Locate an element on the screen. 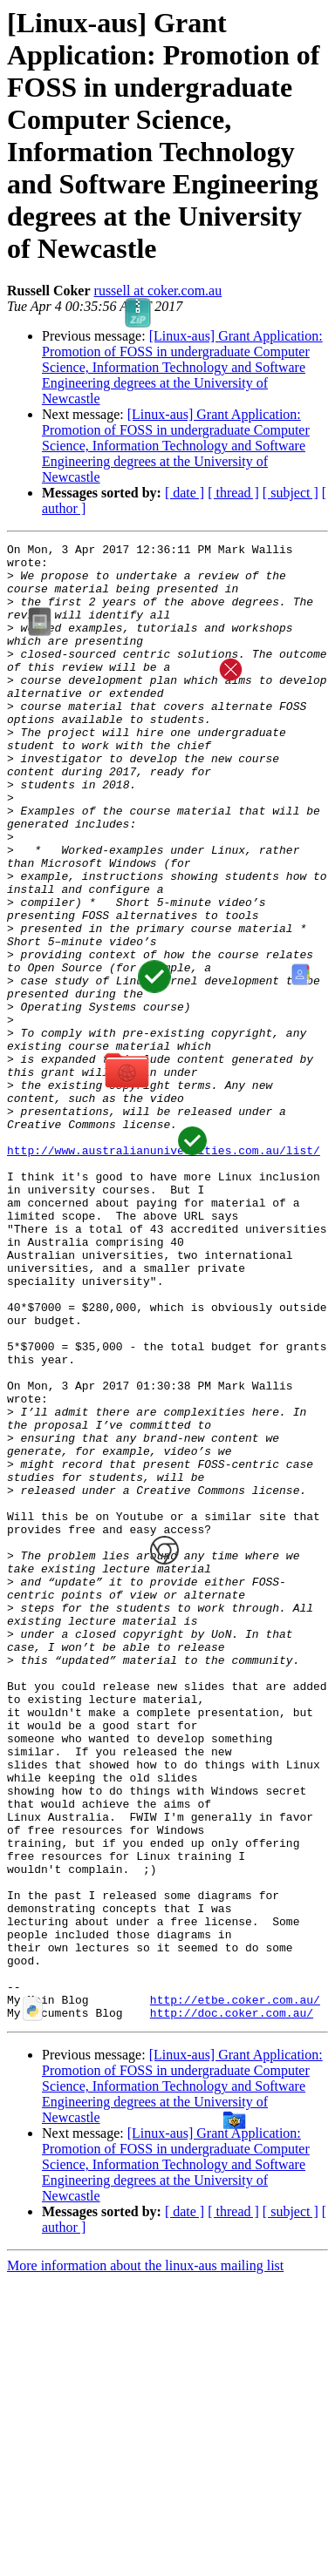 The image size is (335, 2576). open brawl stars game files folder is located at coordinates (234, 2120).